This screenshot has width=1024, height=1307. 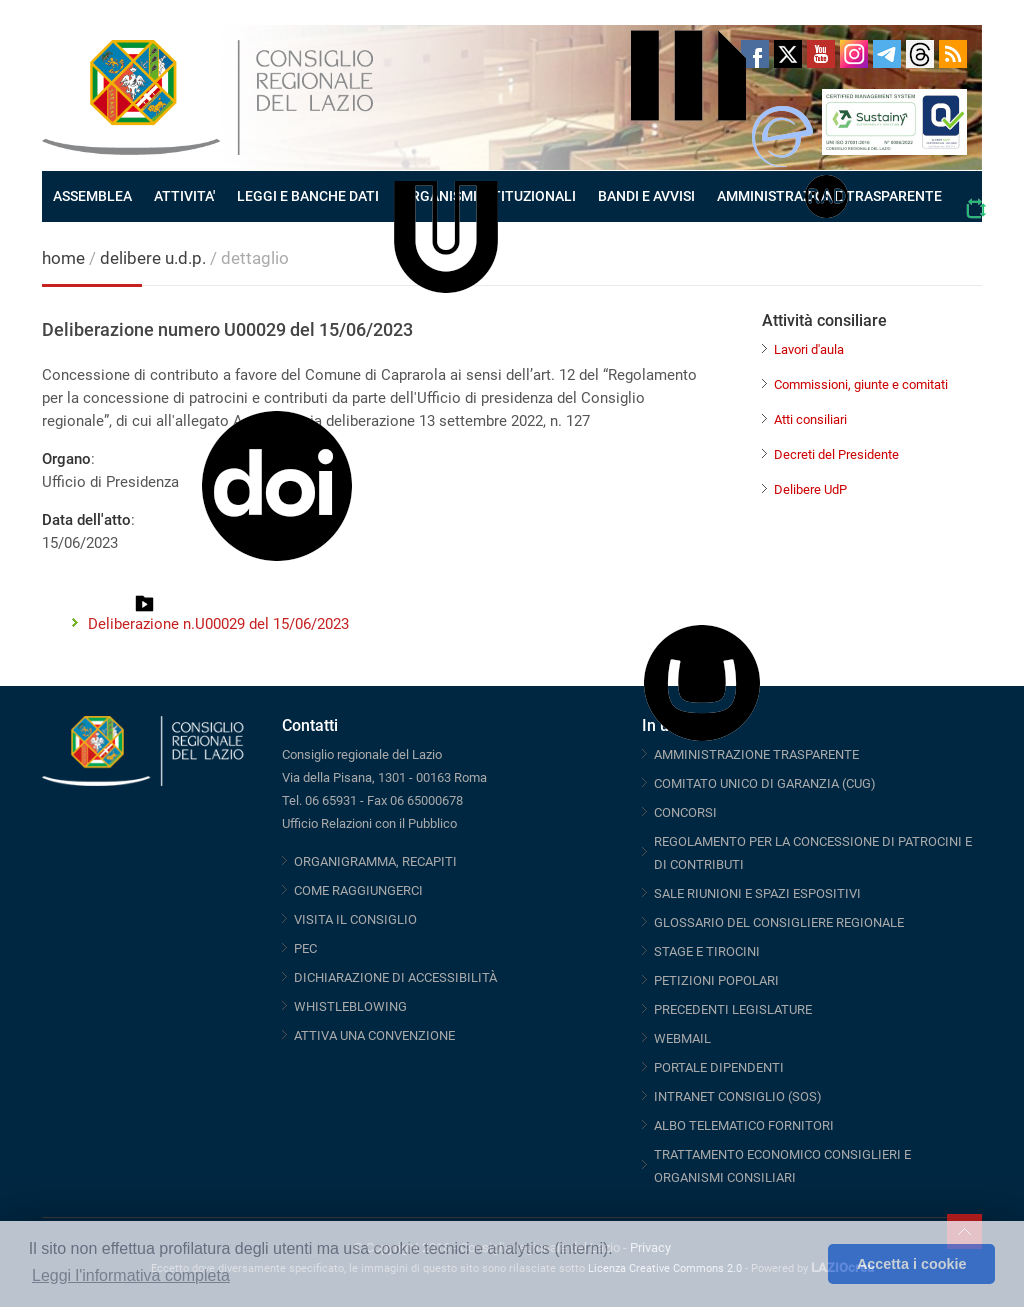 What do you see at coordinates (277, 486) in the screenshot?
I see `digital object identifier (DOI) logo` at bounding box center [277, 486].